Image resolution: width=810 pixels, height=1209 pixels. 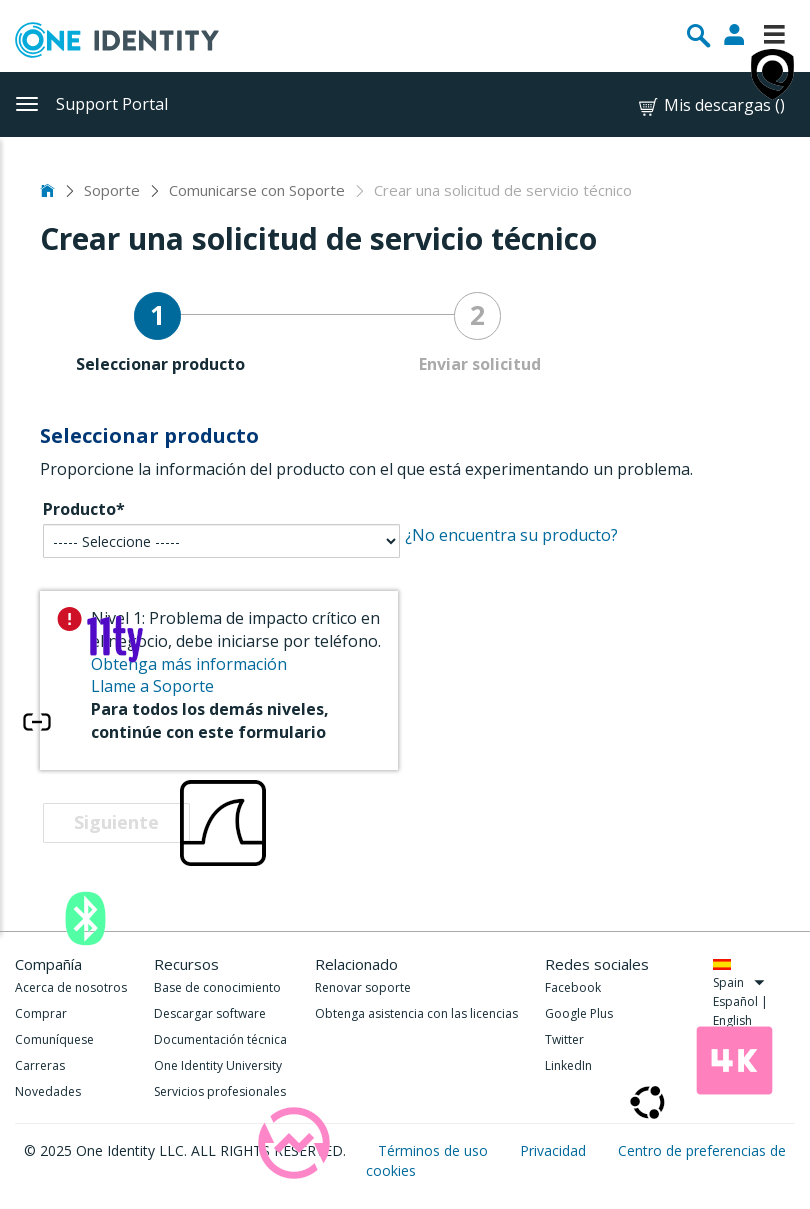 I want to click on open wireshark network protocol analyzer, so click(x=223, y=823).